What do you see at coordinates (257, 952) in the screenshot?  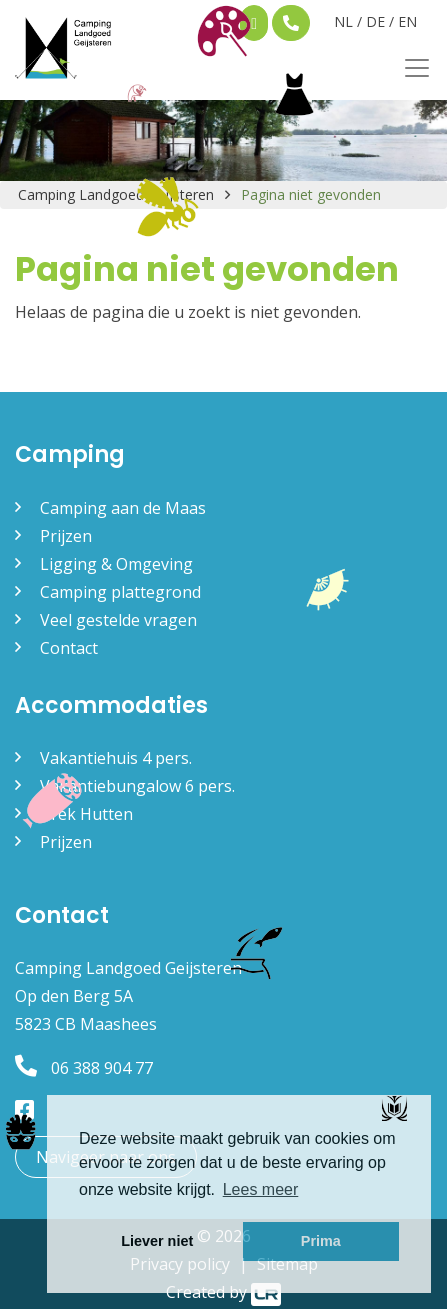 I see `indicates an item or character has escaped` at bounding box center [257, 952].